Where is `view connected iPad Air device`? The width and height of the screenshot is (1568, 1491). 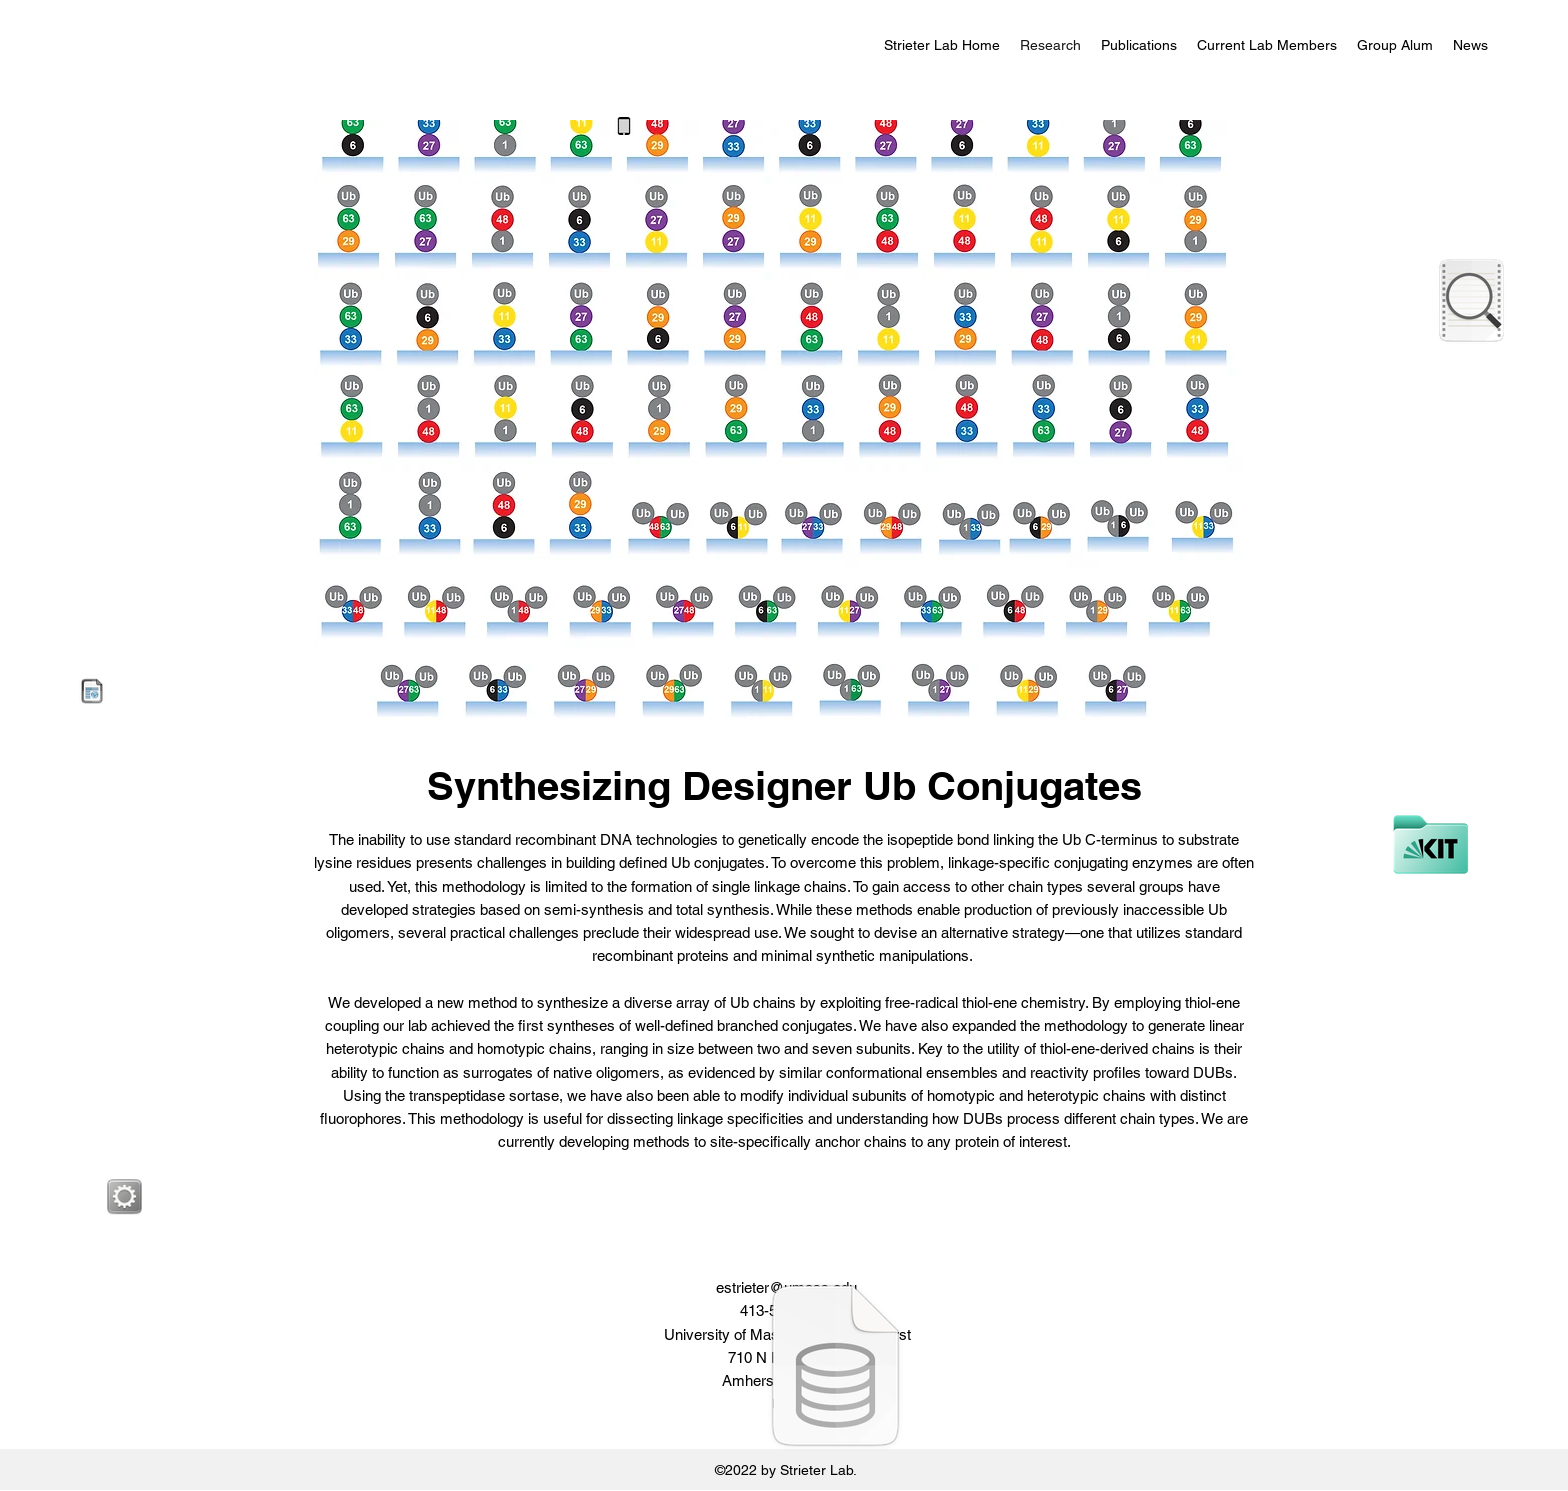
view connected iPad Air device is located at coordinates (624, 126).